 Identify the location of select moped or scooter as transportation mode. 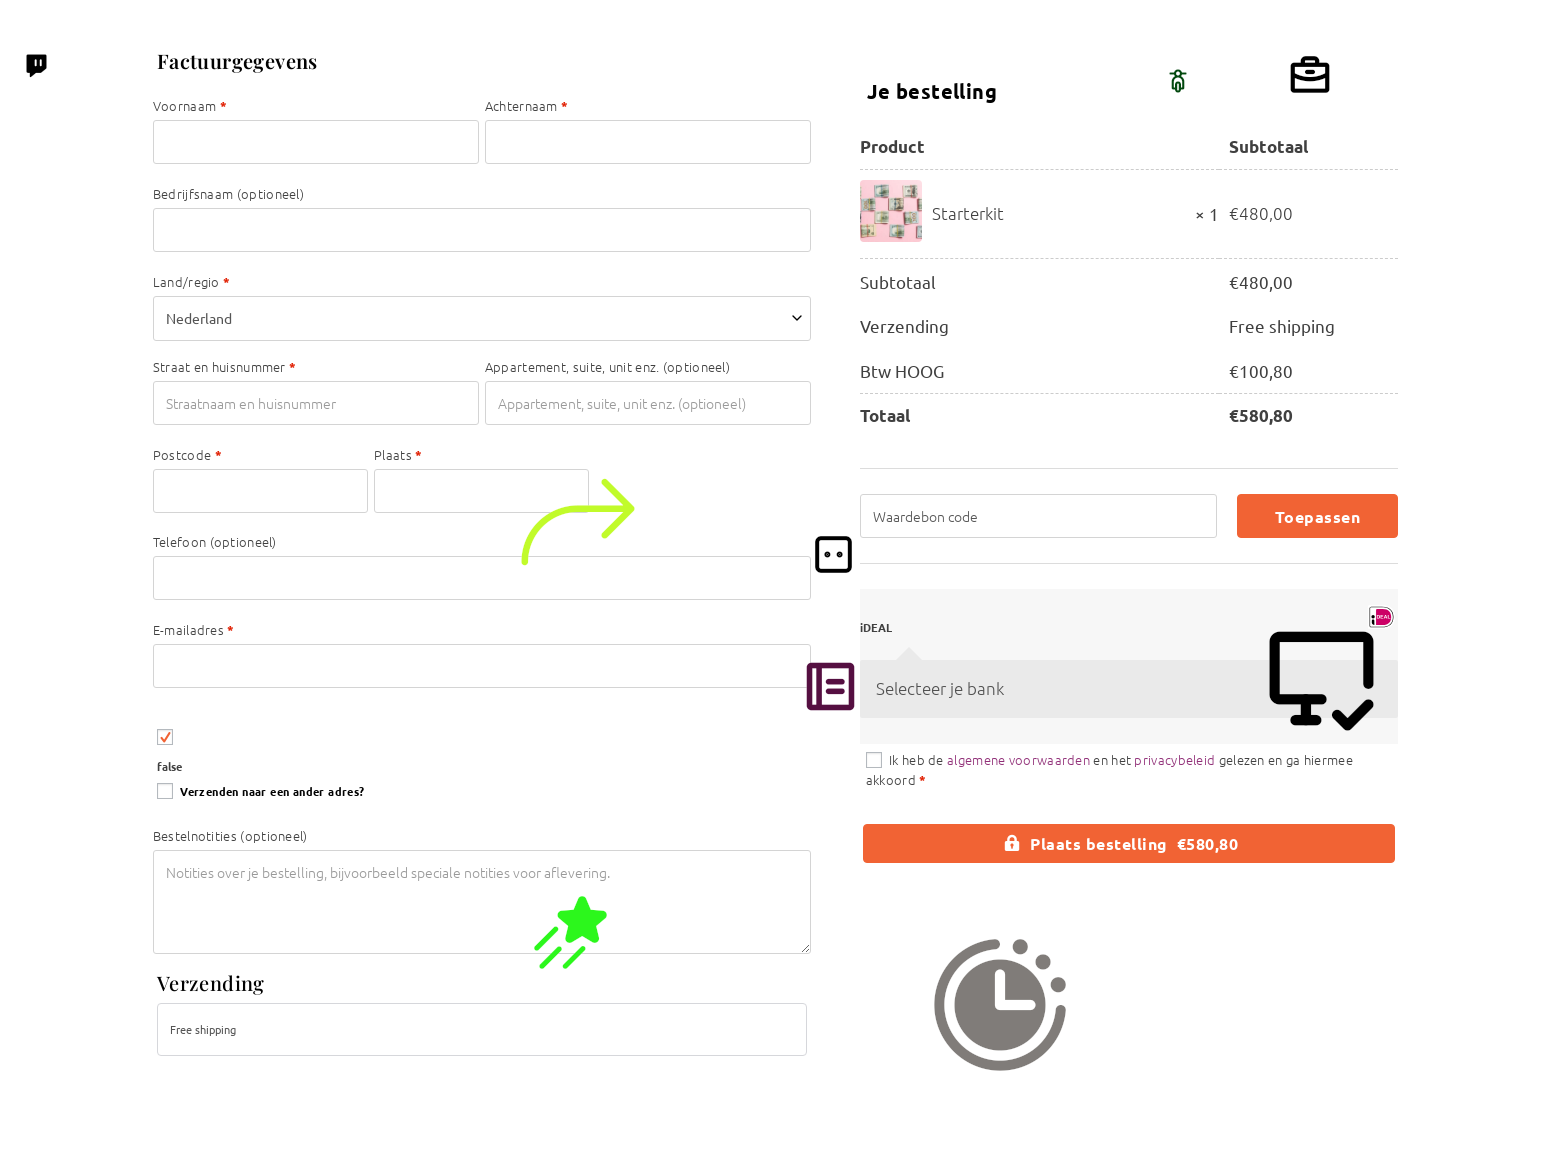
(1178, 81).